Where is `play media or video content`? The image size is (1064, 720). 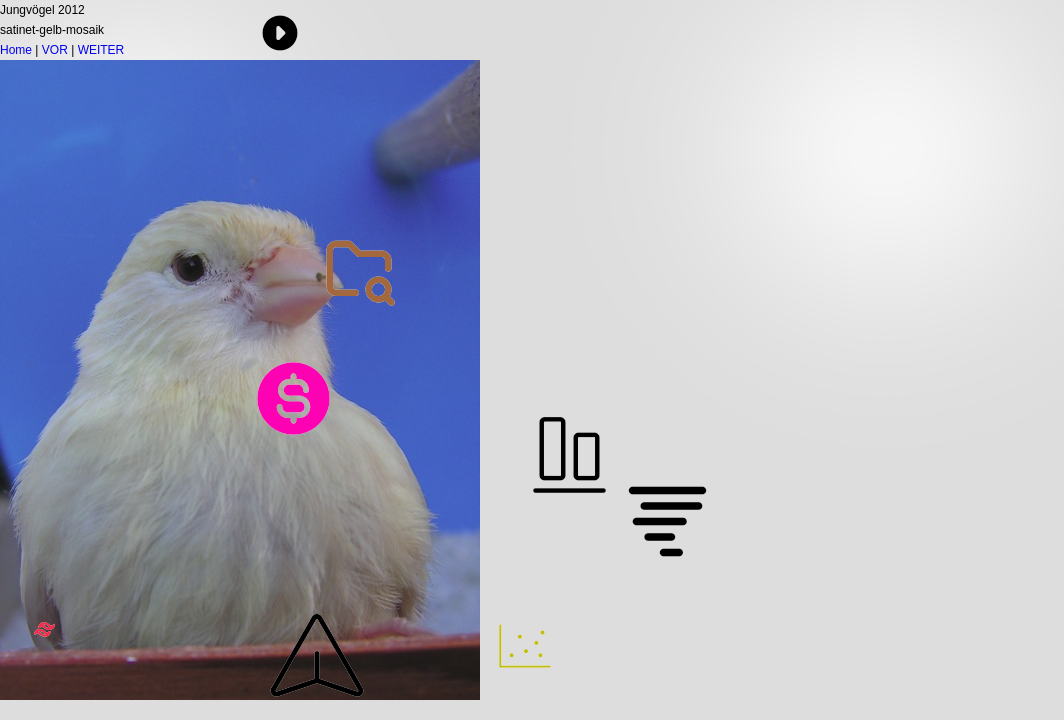 play media or video content is located at coordinates (280, 33).